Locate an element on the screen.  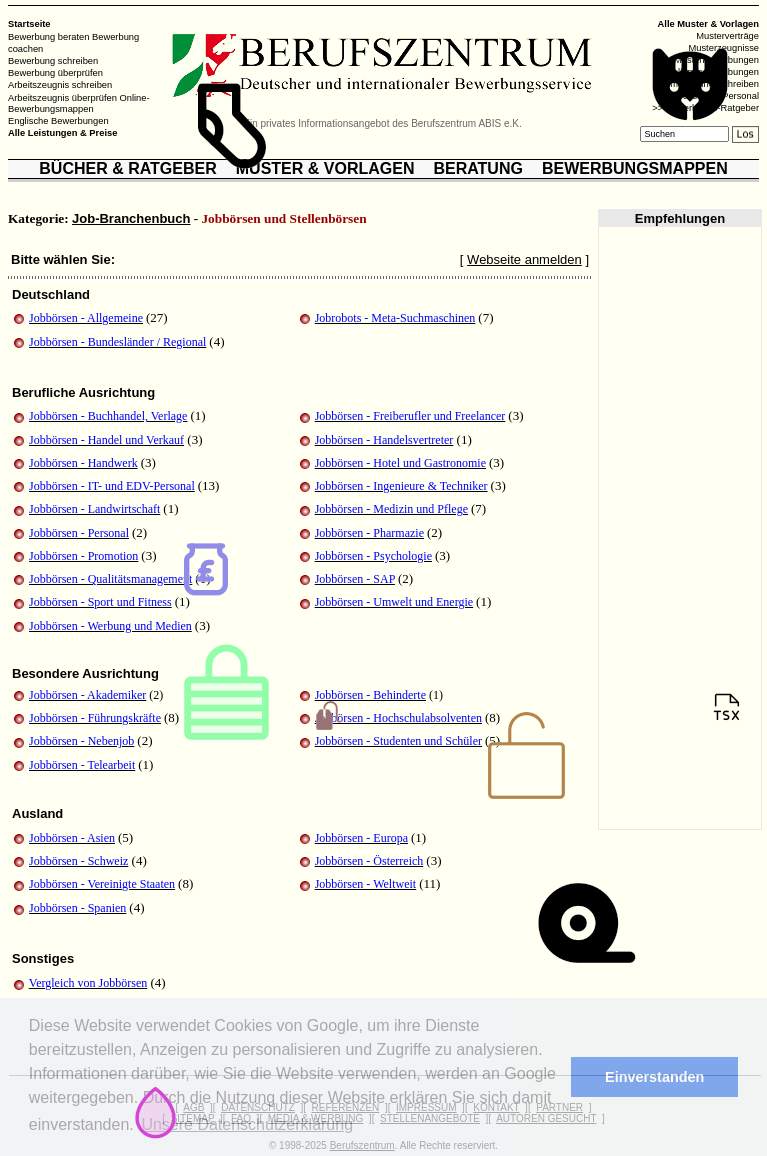
indicates water or liquid-related feature is located at coordinates (155, 1114).